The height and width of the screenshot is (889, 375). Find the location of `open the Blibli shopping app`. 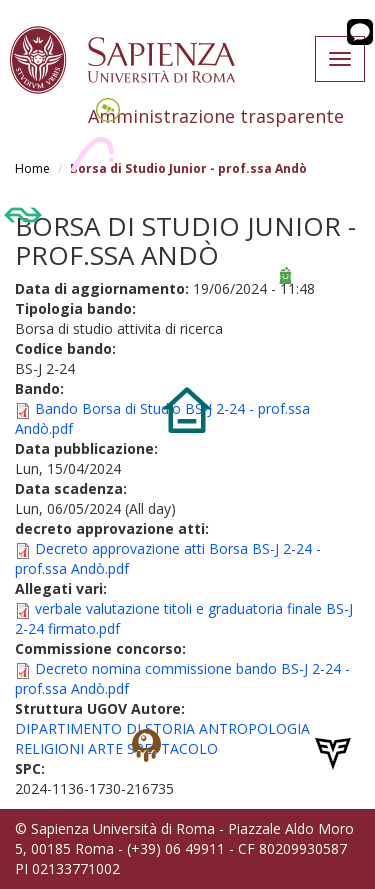

open the Blibli shopping app is located at coordinates (285, 275).